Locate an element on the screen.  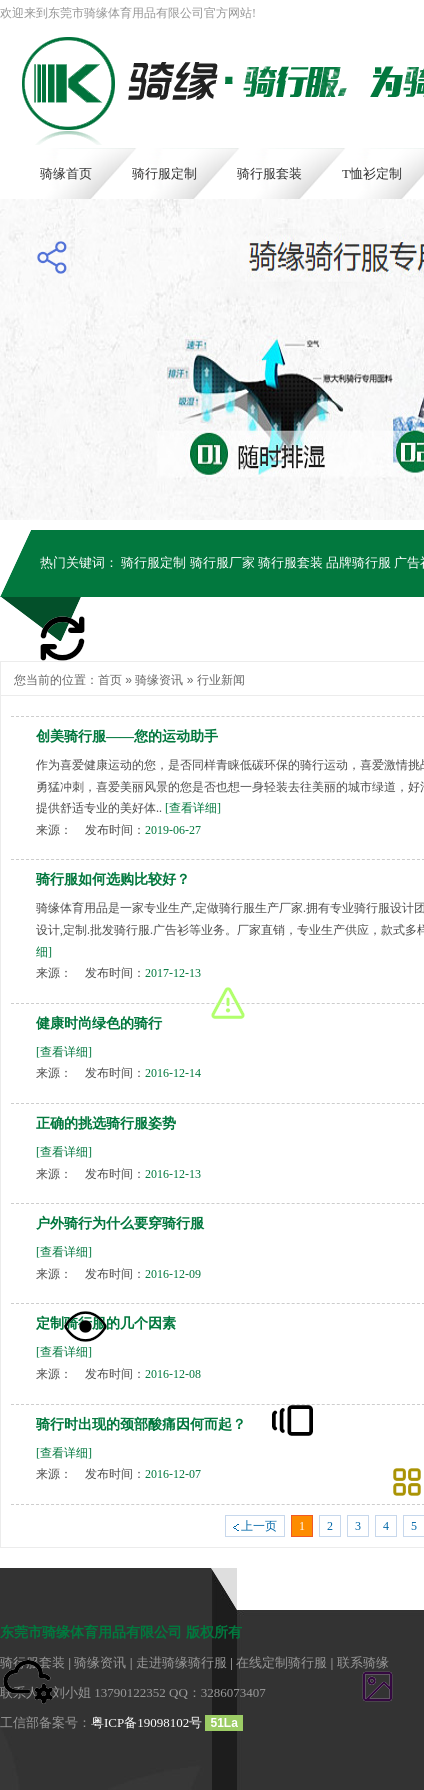
indicates a warning or caution state is located at coordinates (228, 1004).